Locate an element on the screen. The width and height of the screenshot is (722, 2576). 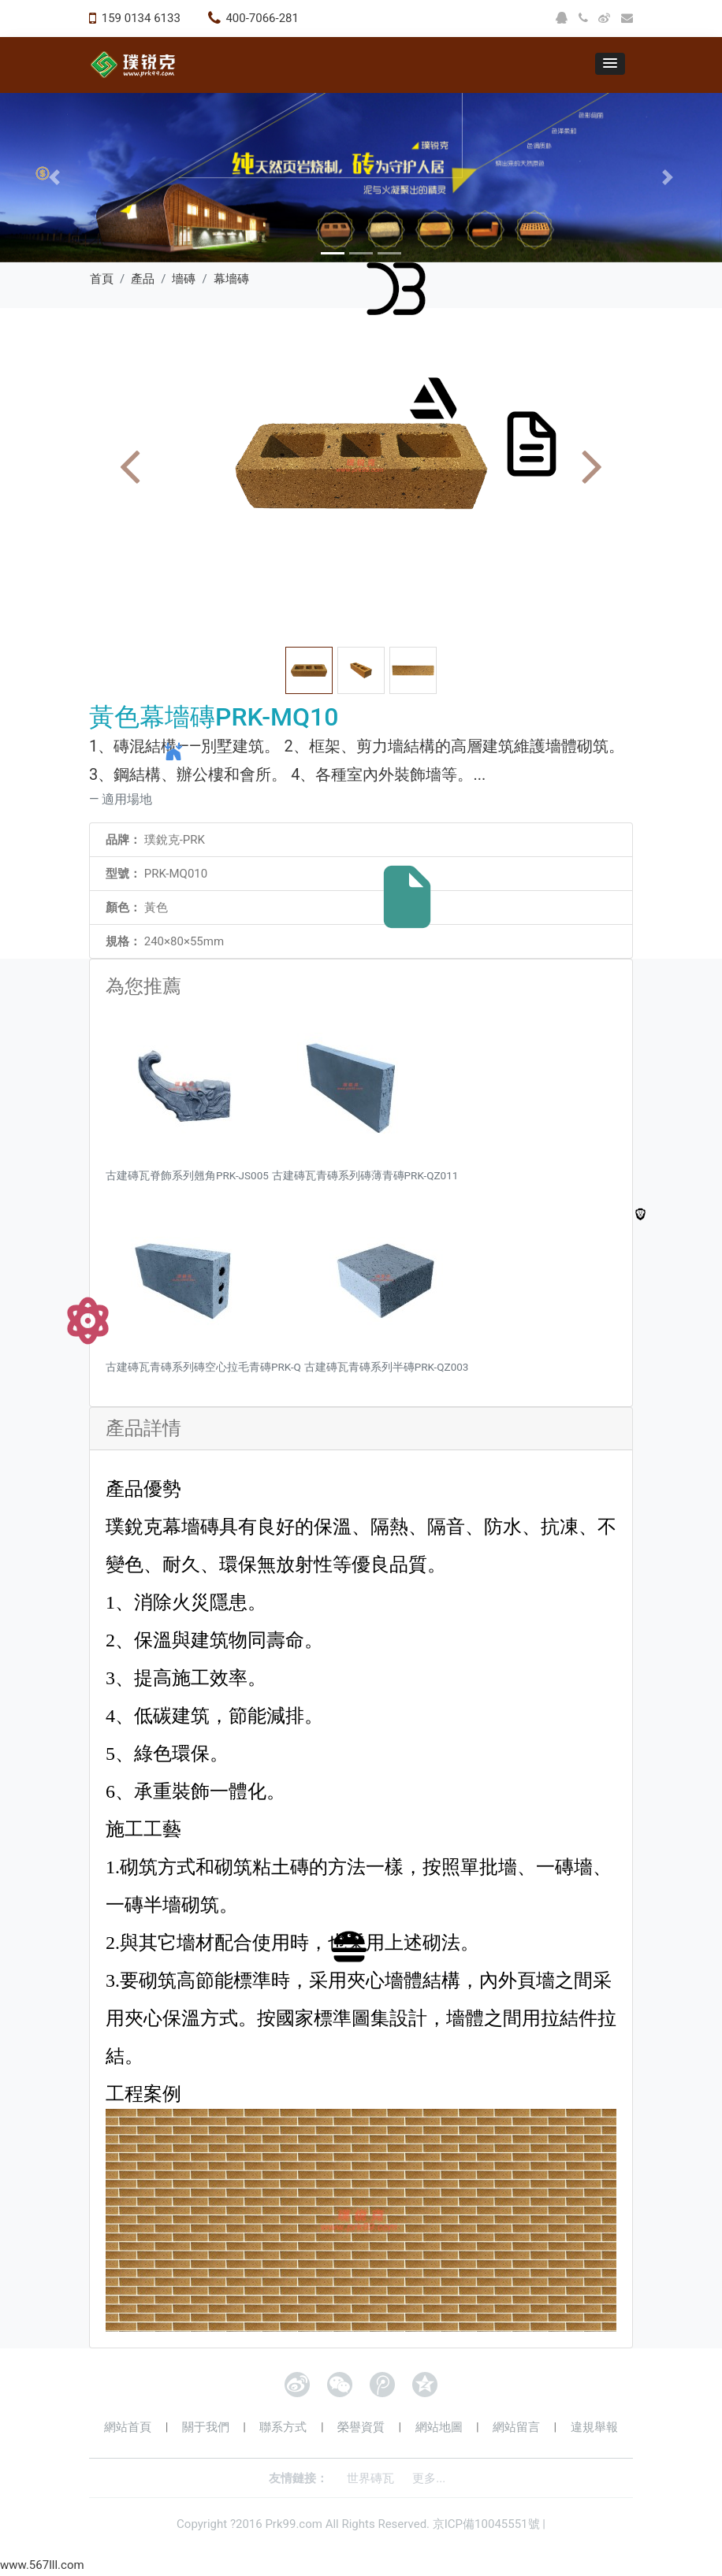
view or open a file is located at coordinates (407, 896).